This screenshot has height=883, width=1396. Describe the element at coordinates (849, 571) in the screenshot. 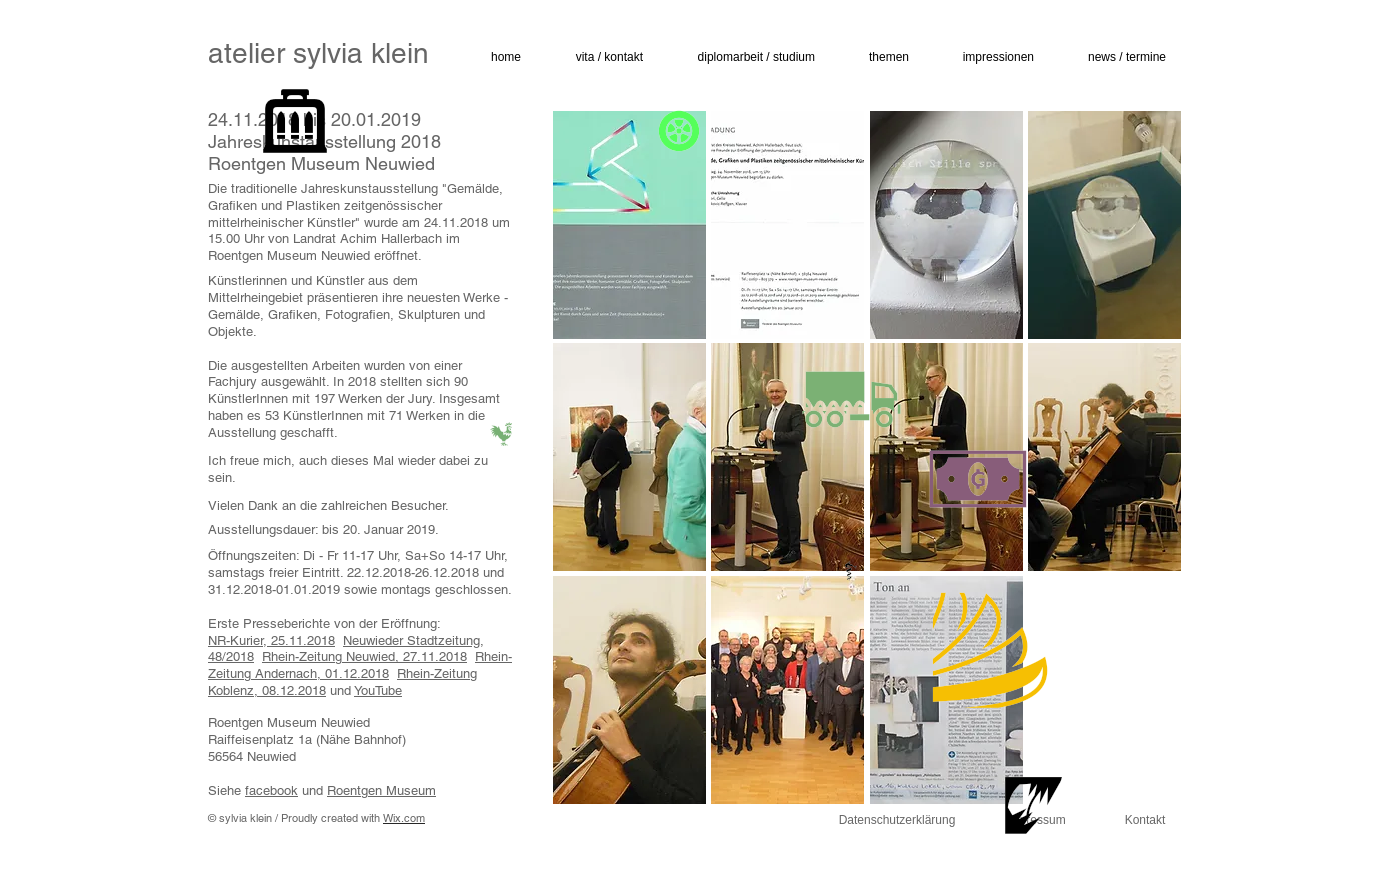

I see `access health or medical features` at that location.